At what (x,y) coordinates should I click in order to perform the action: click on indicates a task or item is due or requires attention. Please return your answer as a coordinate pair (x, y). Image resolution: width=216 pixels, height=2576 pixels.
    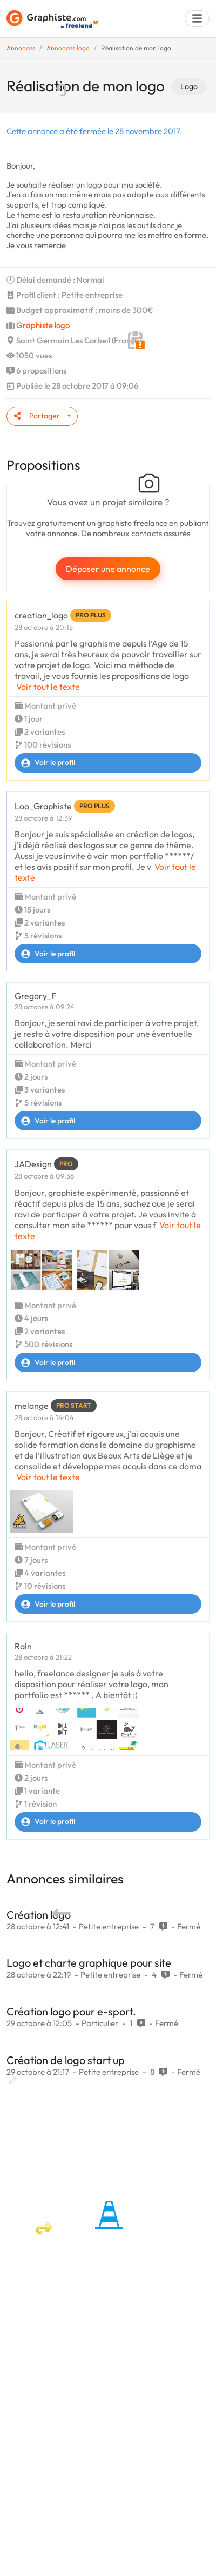
    Looking at the image, I should click on (136, 340).